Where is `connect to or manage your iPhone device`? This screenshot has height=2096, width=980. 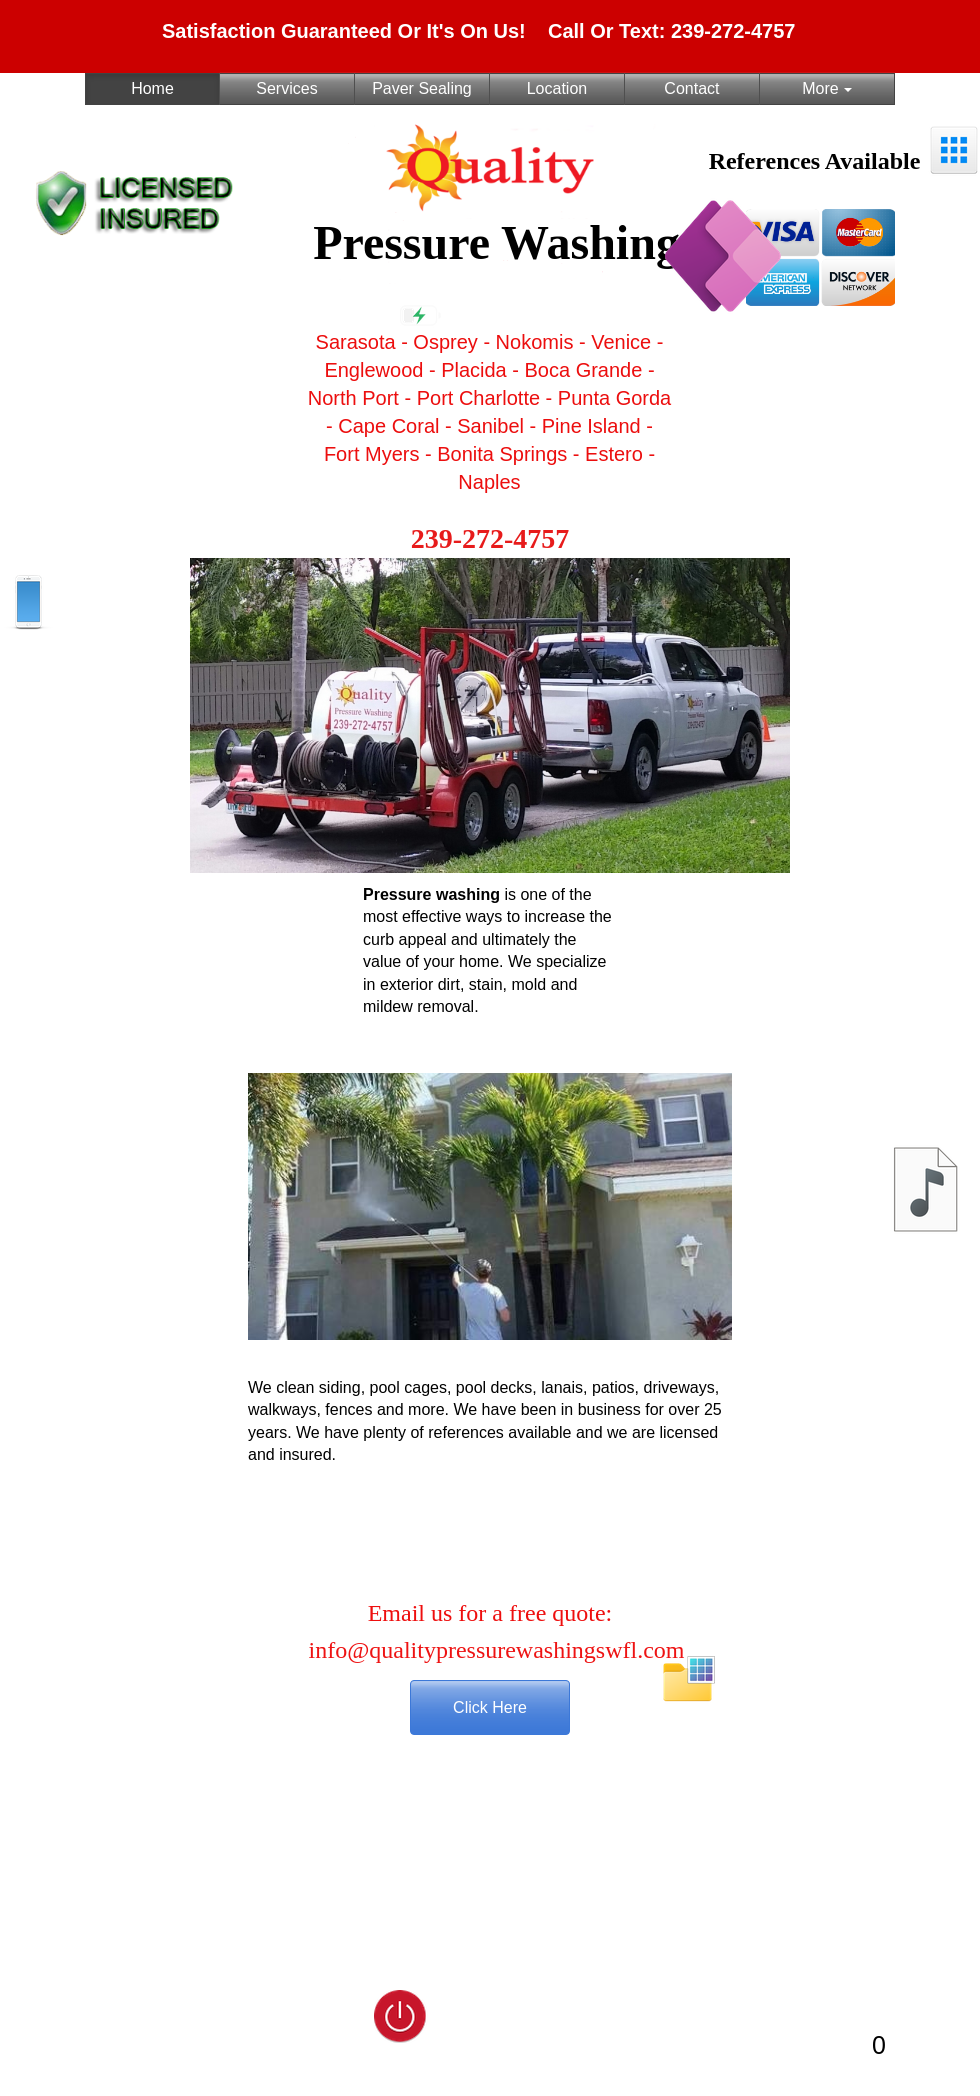 connect to or manage your iPhone device is located at coordinates (28, 602).